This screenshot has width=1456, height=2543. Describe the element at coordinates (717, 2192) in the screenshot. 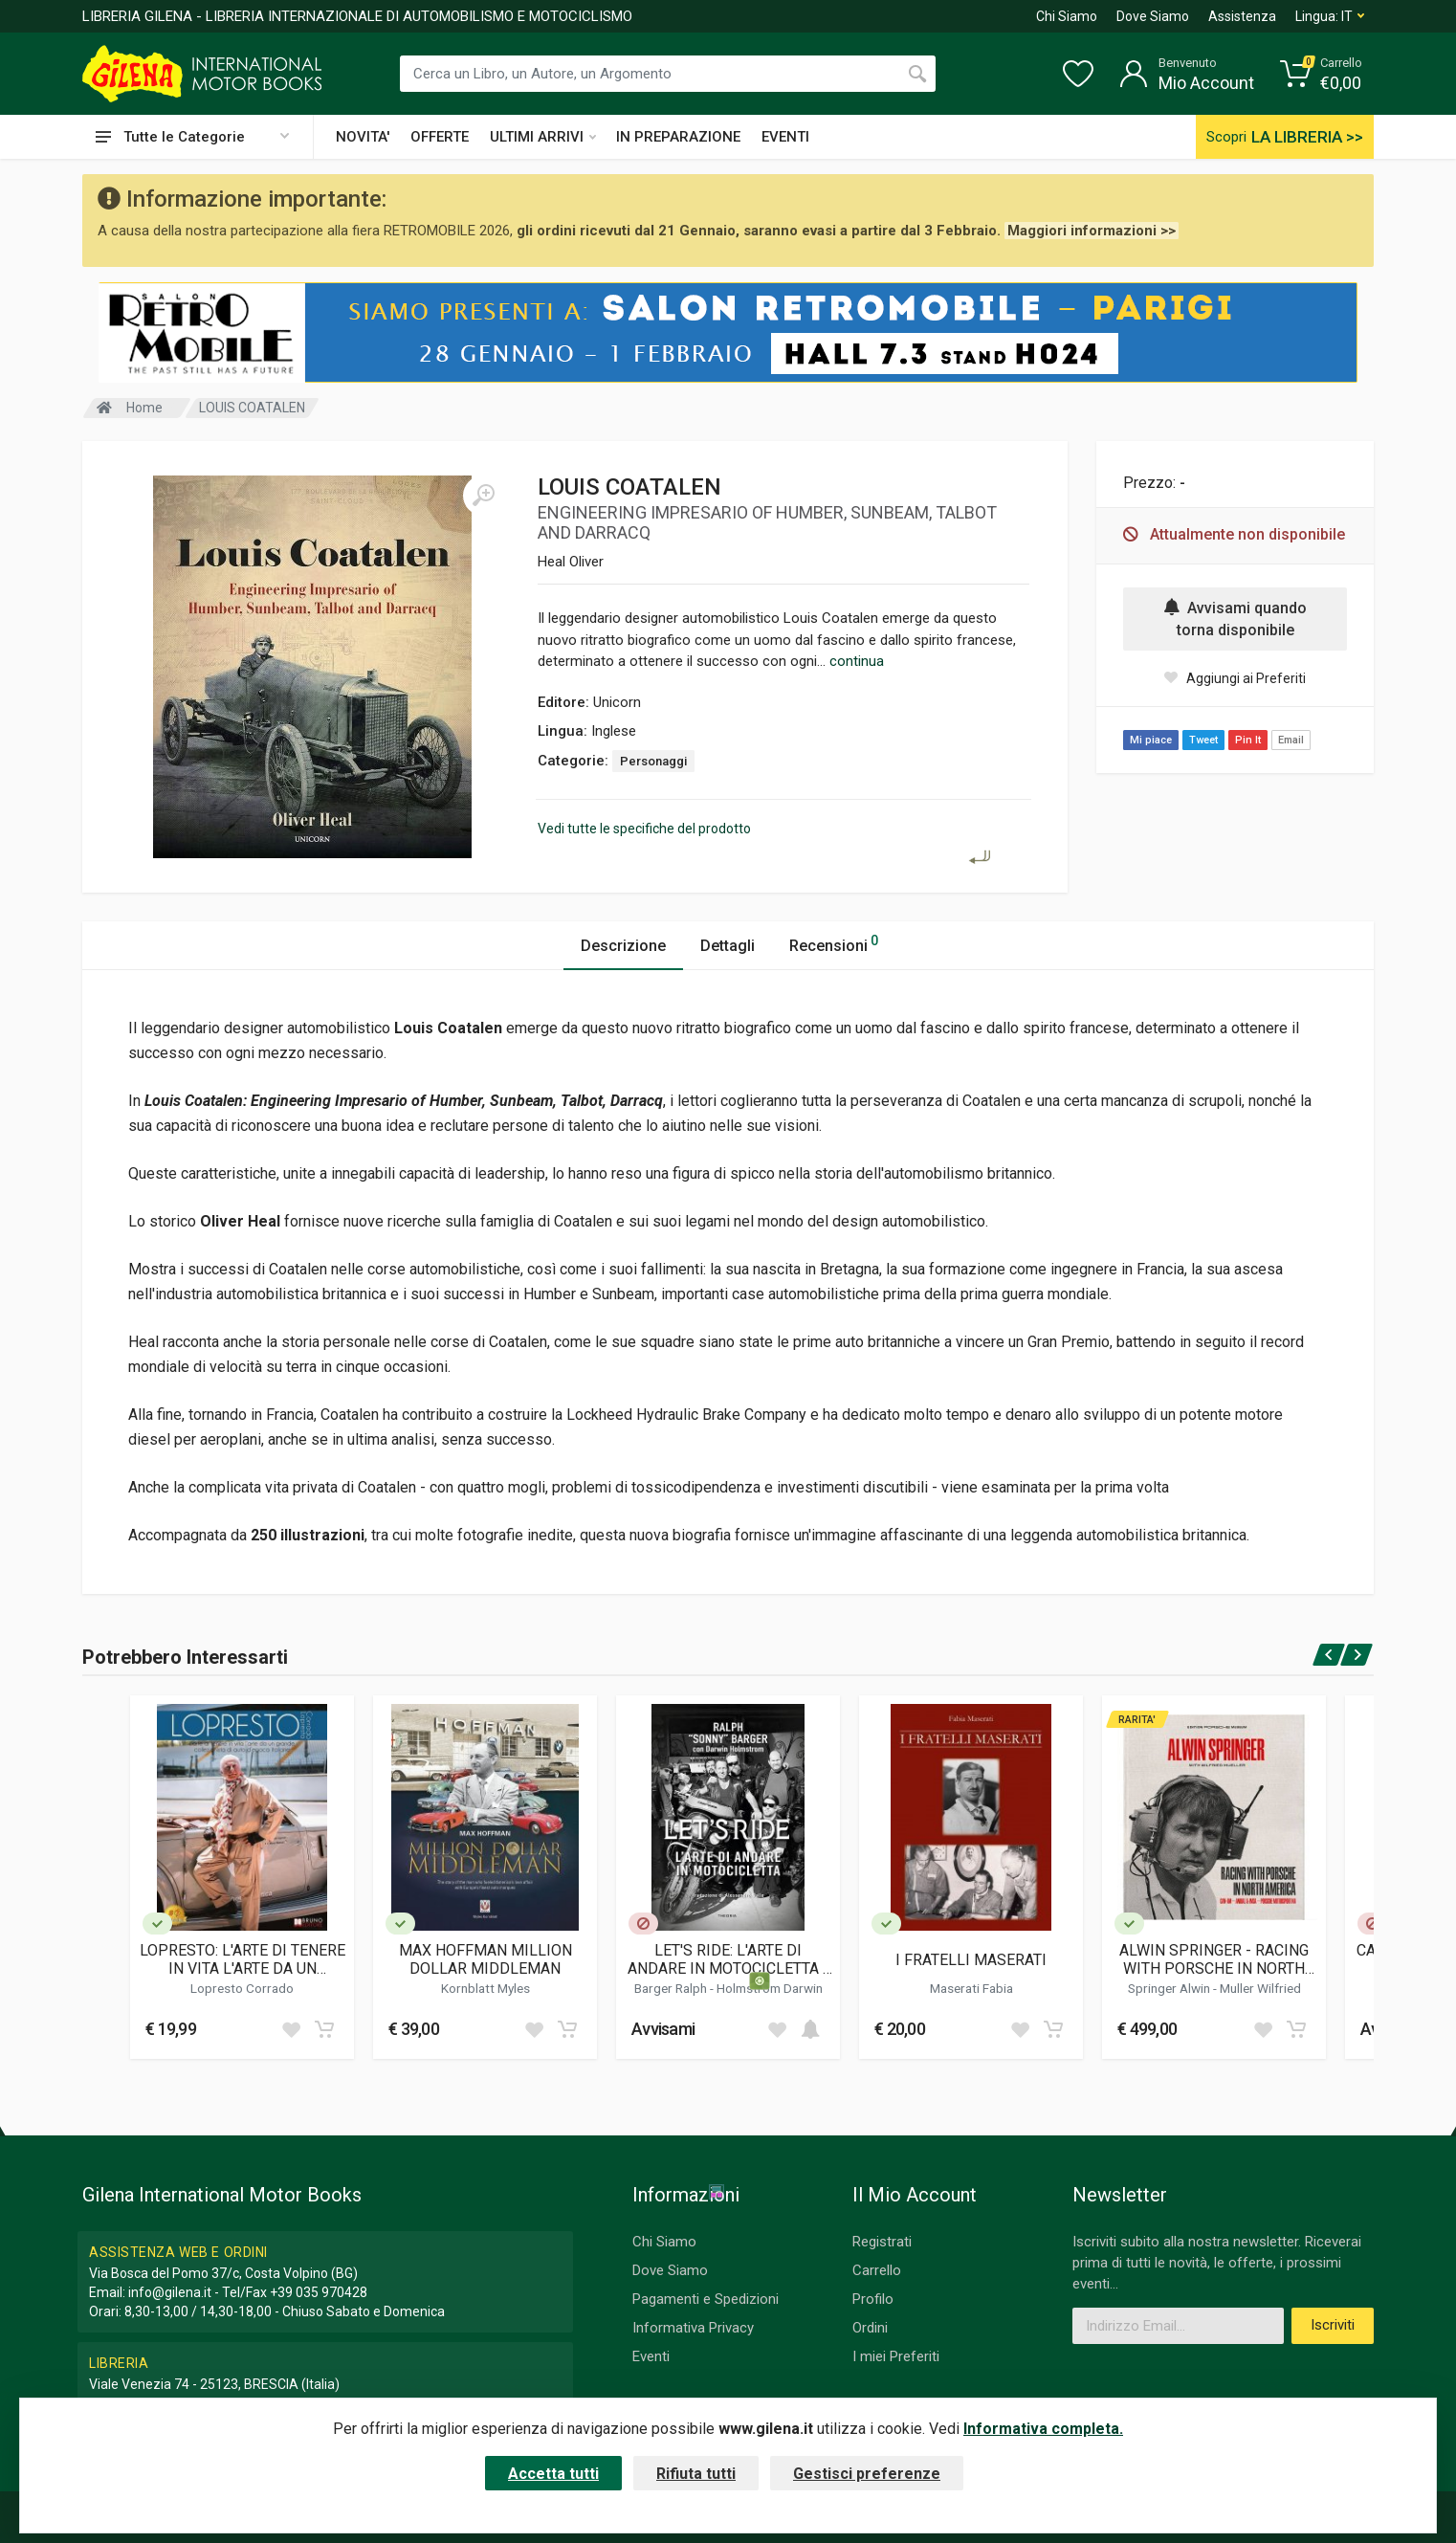

I see `select all items in the current view` at that location.